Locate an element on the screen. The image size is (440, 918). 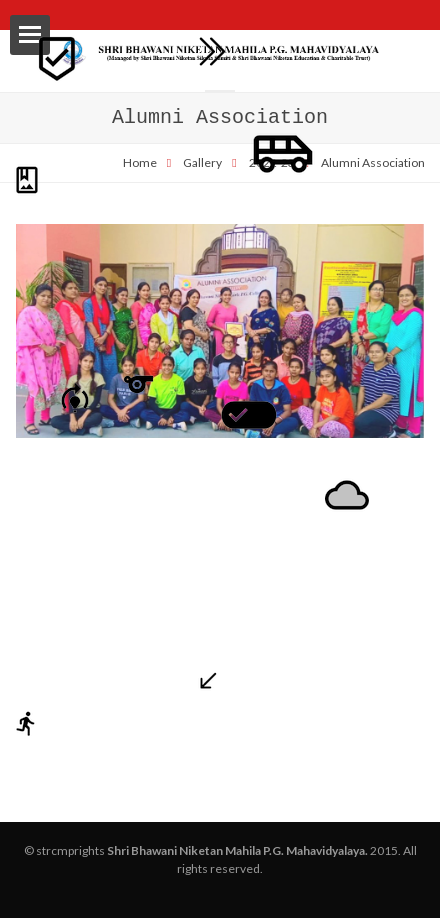
access airport shuttle services is located at coordinates (283, 154).